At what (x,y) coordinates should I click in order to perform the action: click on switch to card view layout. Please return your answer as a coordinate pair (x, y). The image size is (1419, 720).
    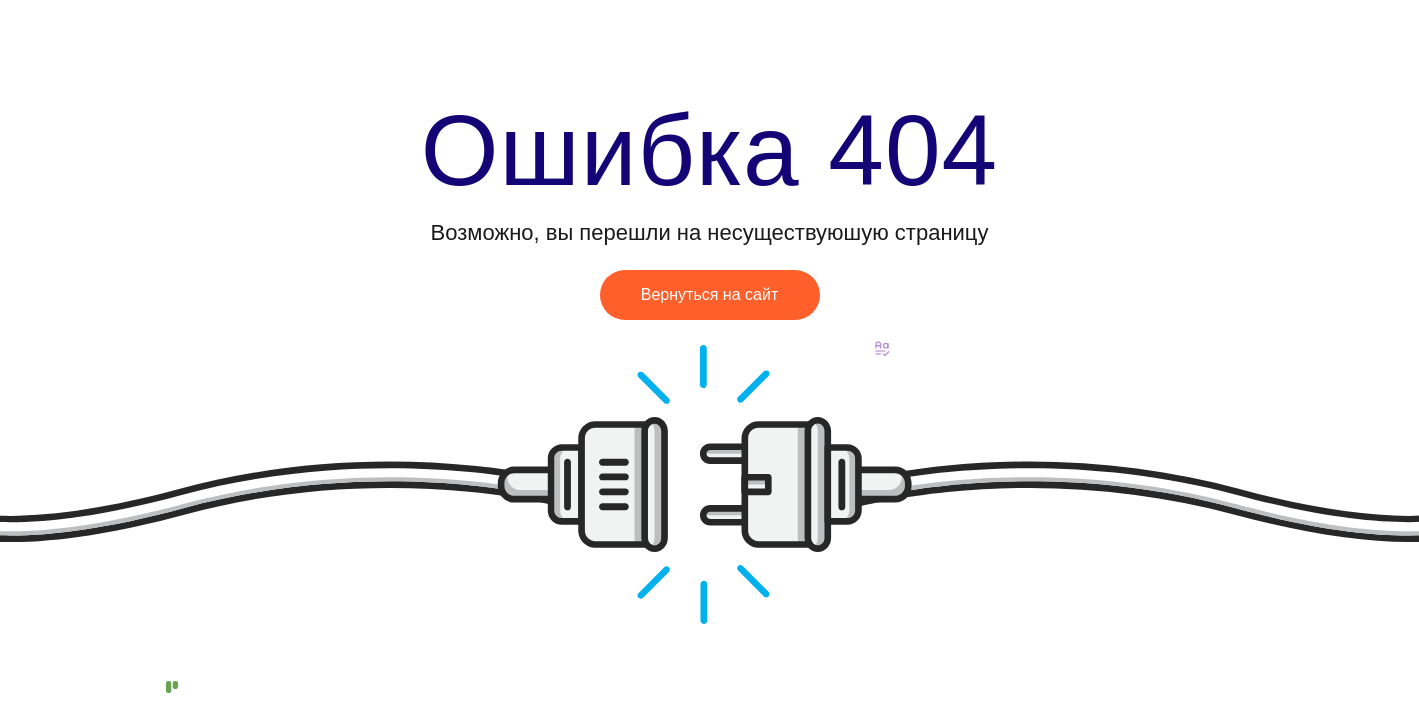
    Looking at the image, I should click on (172, 687).